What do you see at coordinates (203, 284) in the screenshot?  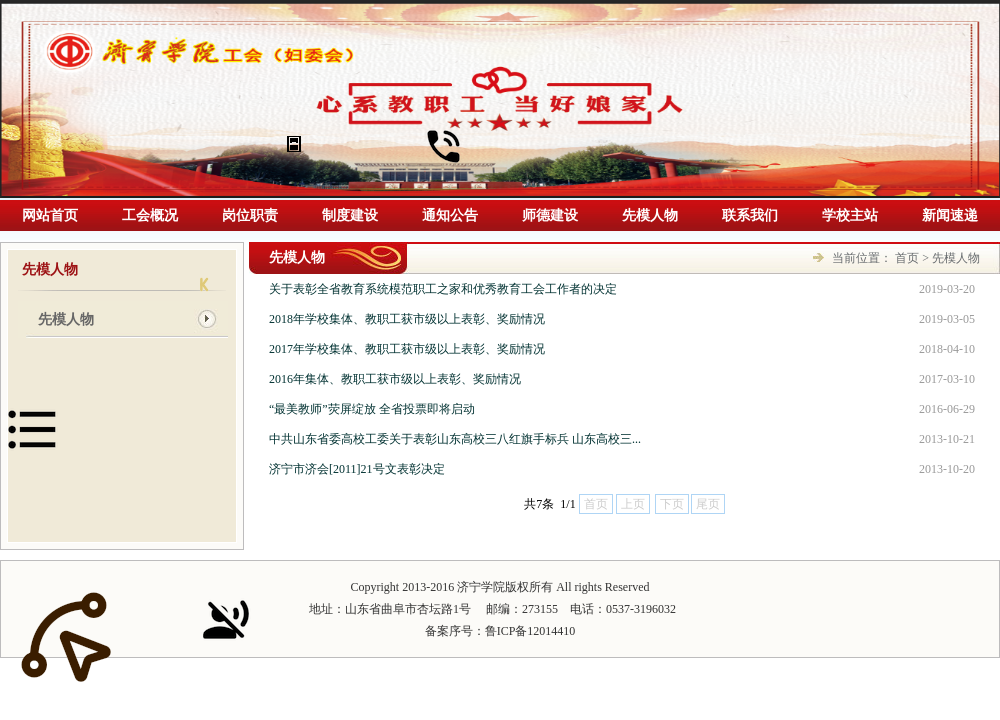 I see `indicates items starting with the letter K` at bounding box center [203, 284].